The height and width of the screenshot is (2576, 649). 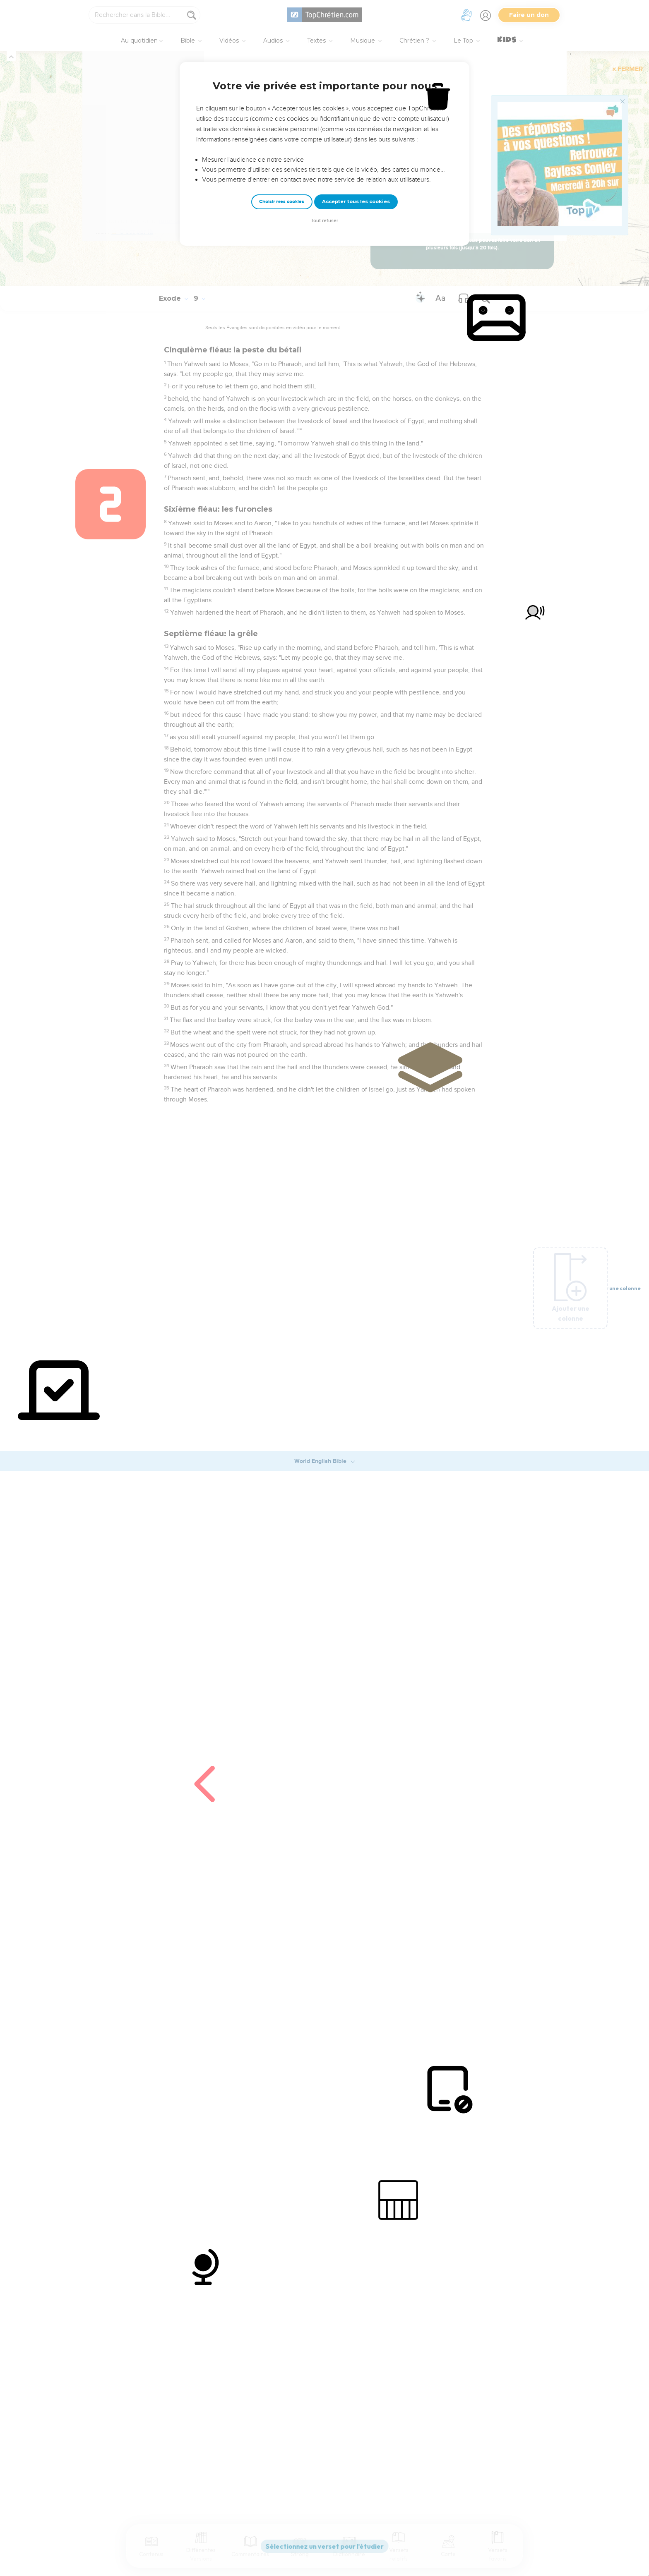 I want to click on toggle bottom panel visibility, so click(x=398, y=2200).